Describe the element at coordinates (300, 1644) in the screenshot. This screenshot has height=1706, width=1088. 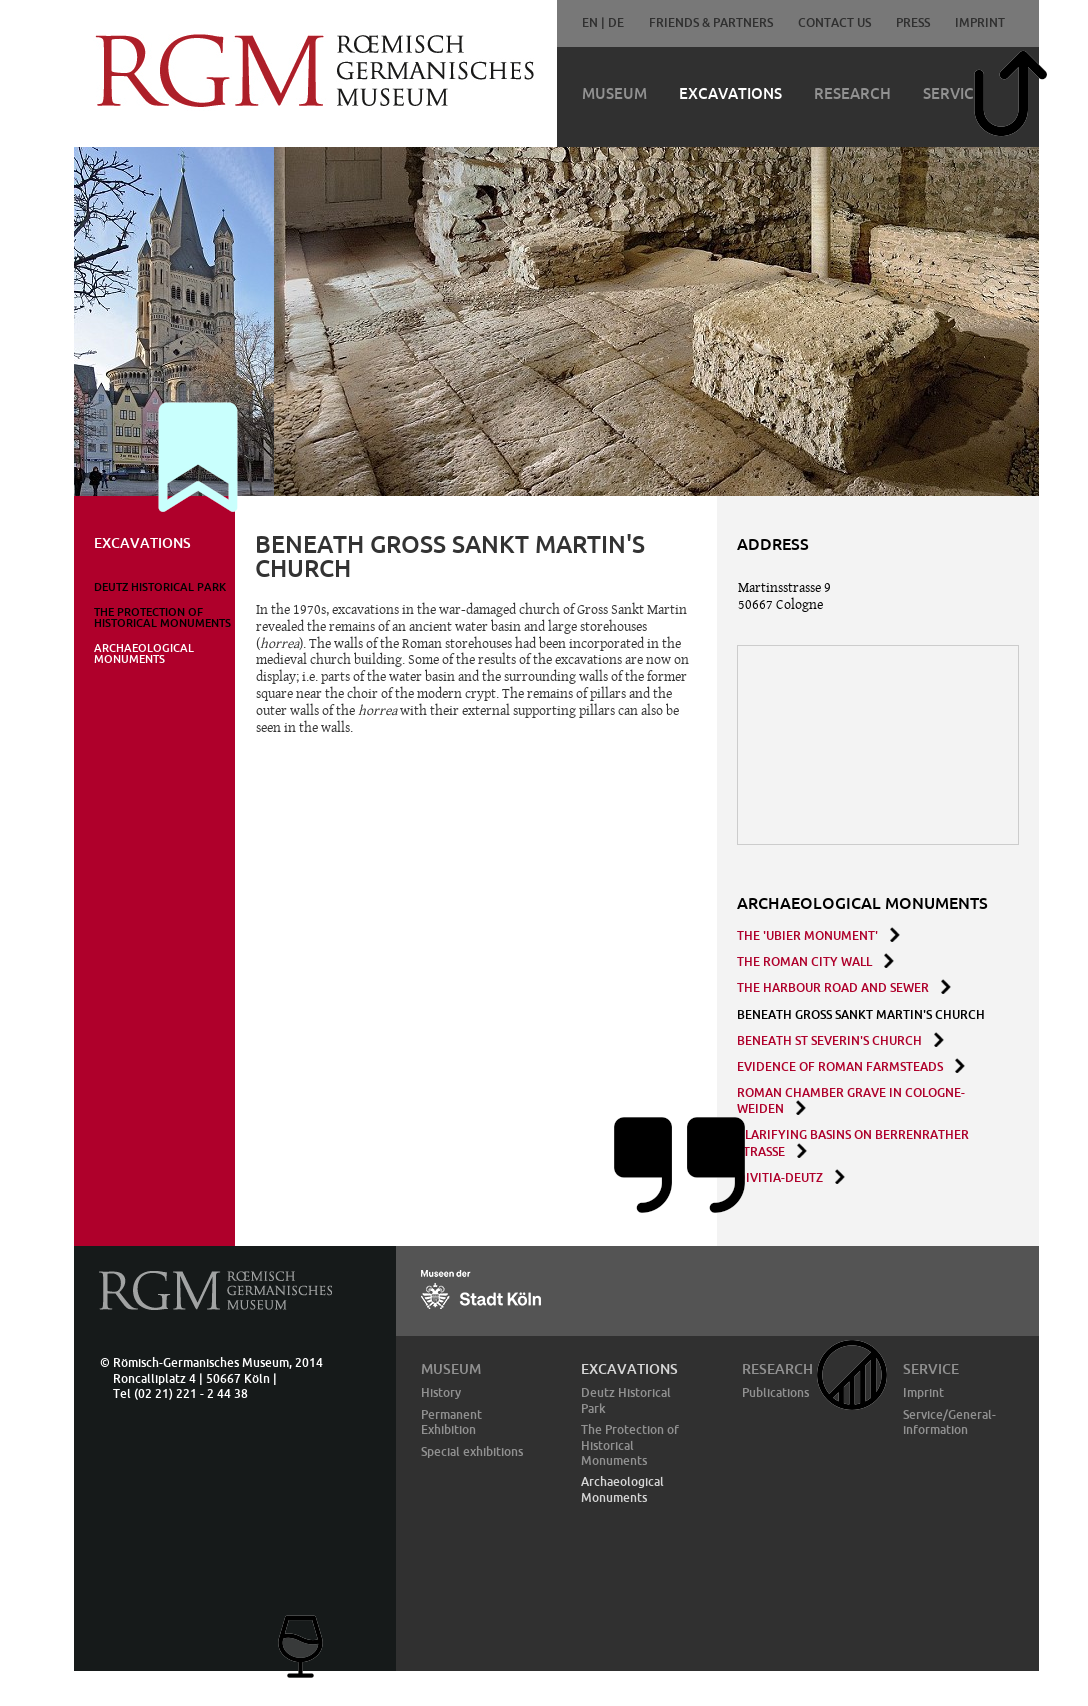
I see `browse wine selection or menu` at that location.